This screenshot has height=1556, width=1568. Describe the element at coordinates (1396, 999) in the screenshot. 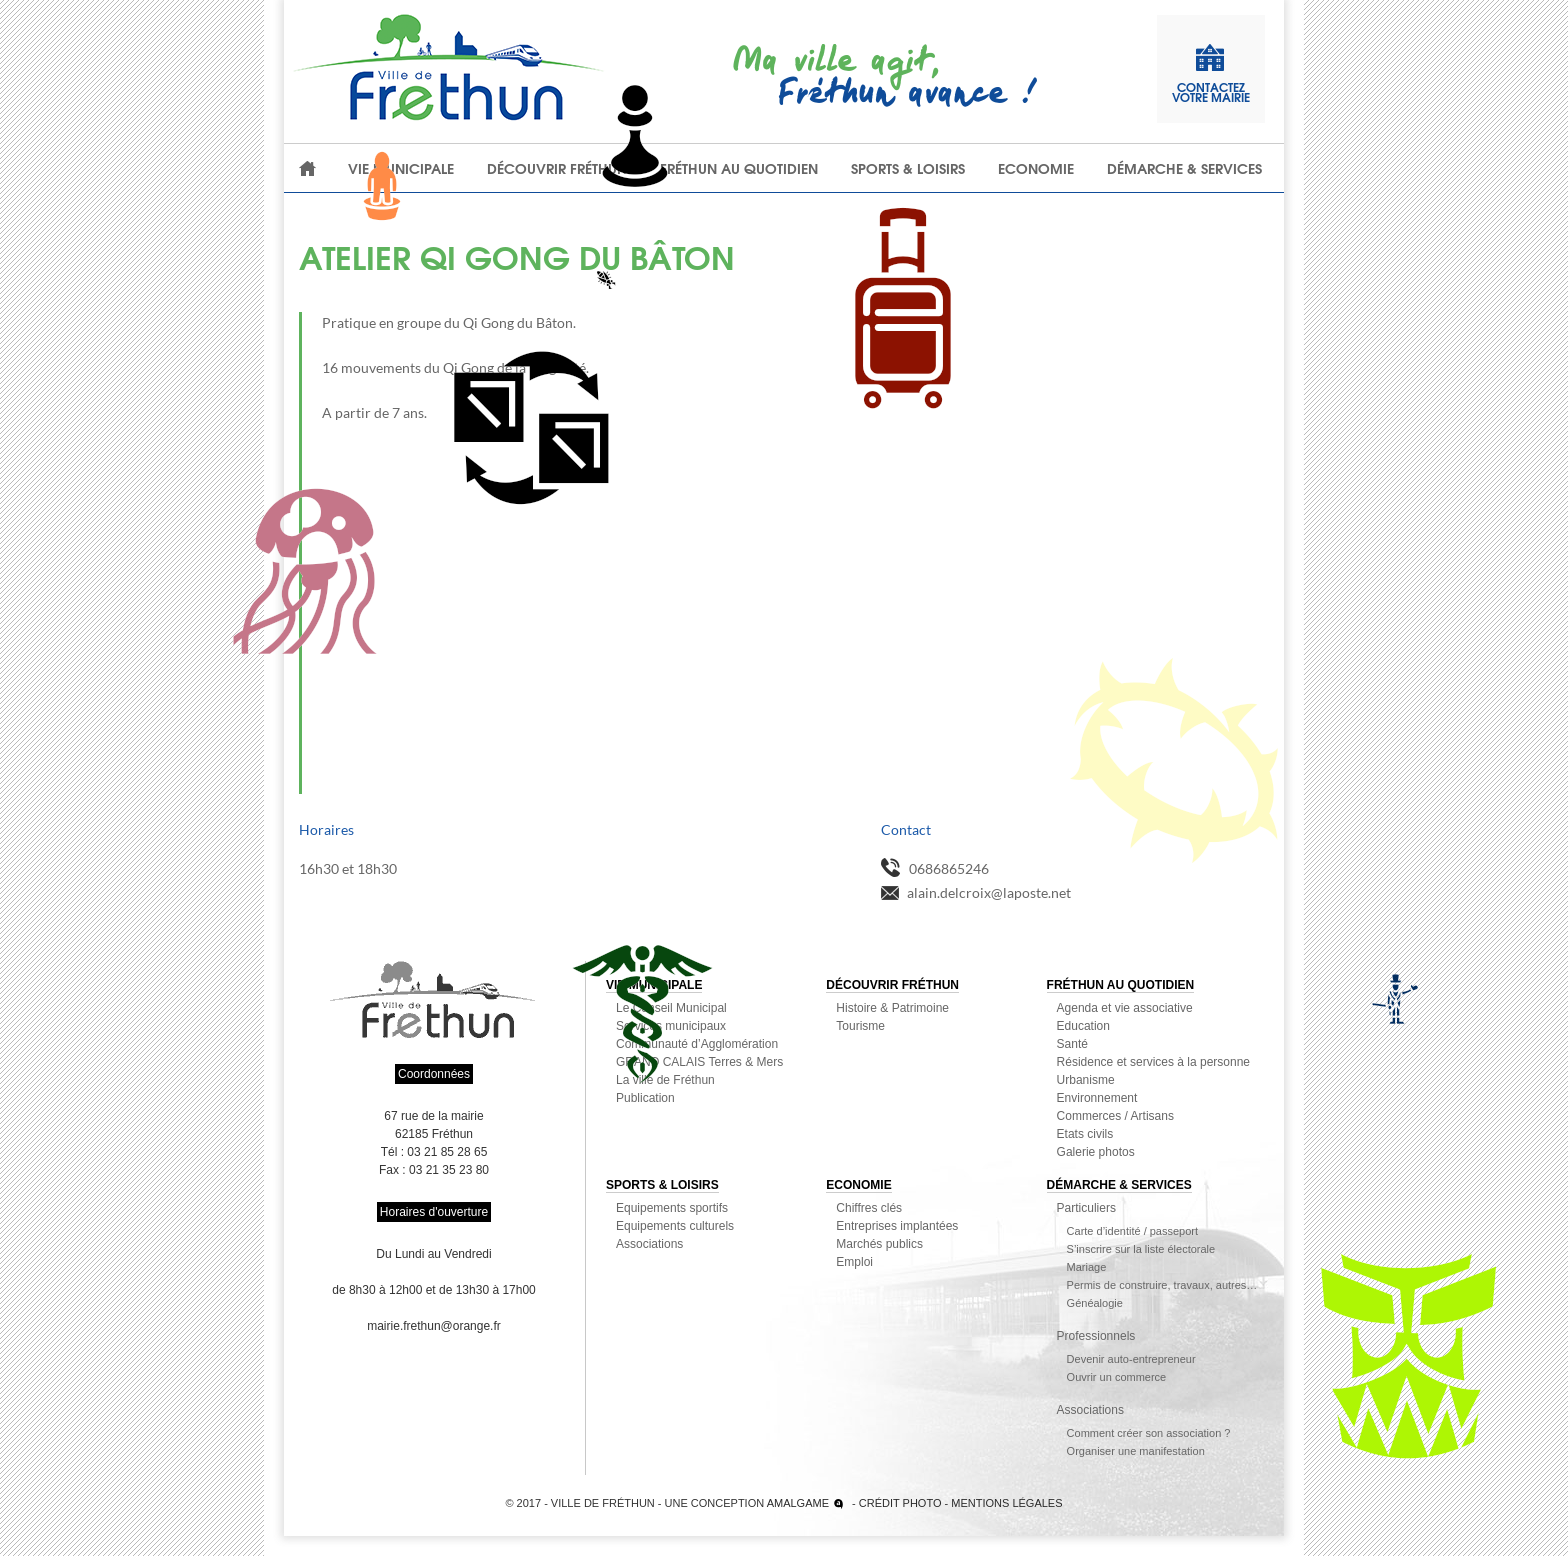

I see `circus or entertainment category` at that location.